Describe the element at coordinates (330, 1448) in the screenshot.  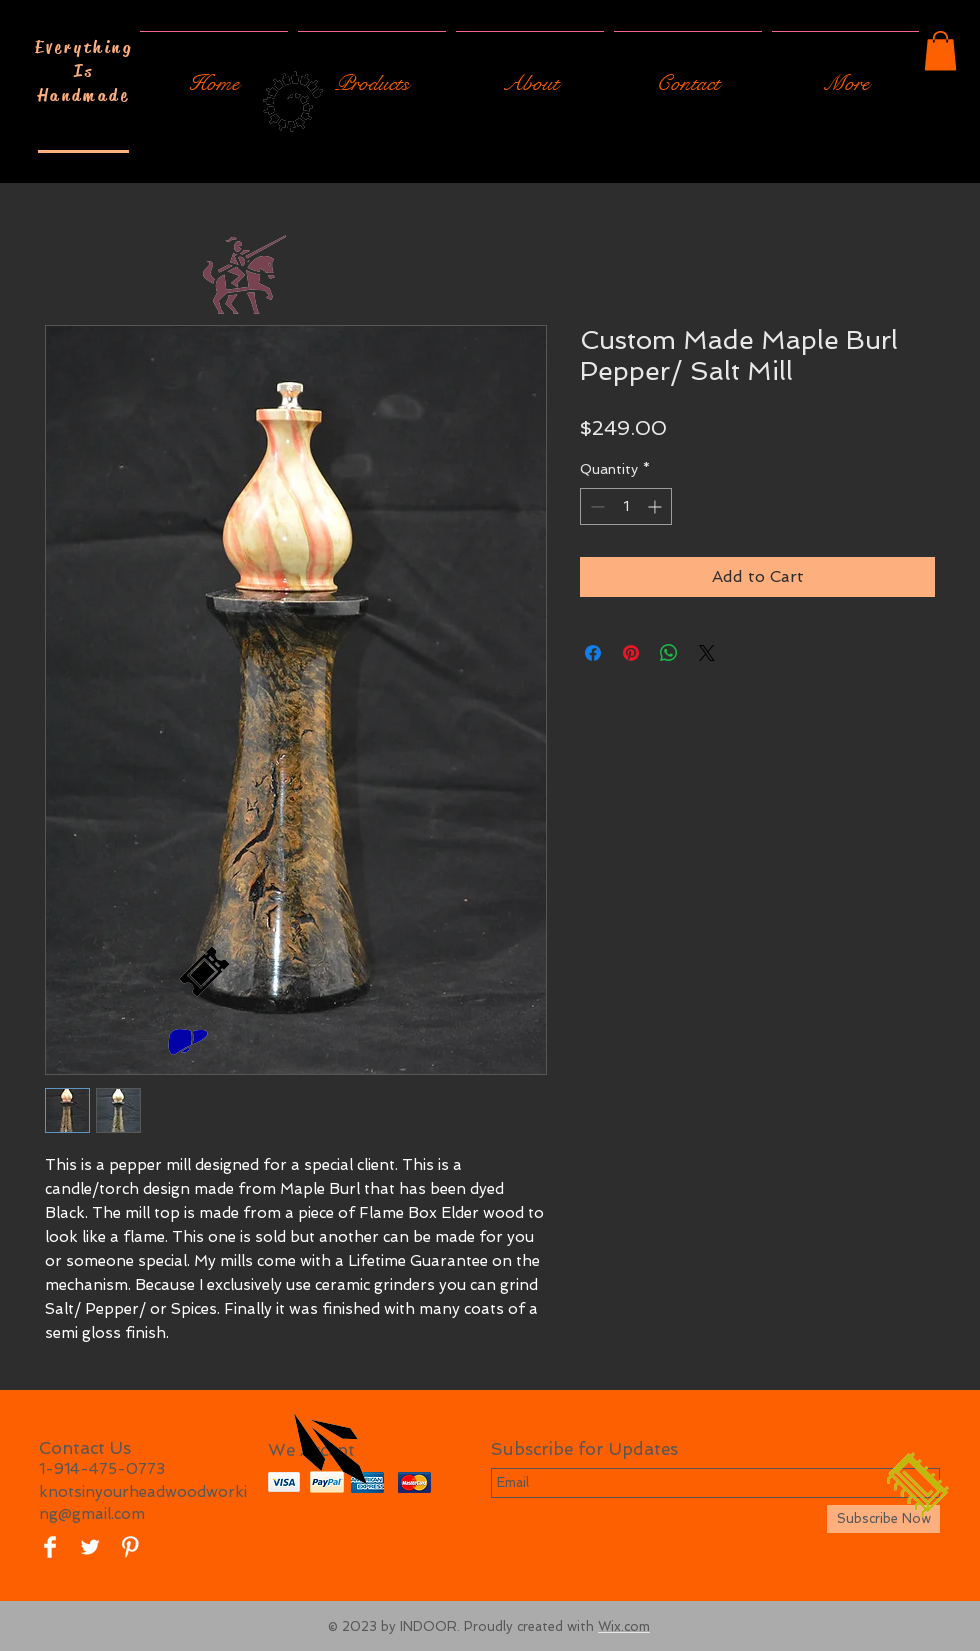
I see `collect or earn gems in a game` at that location.